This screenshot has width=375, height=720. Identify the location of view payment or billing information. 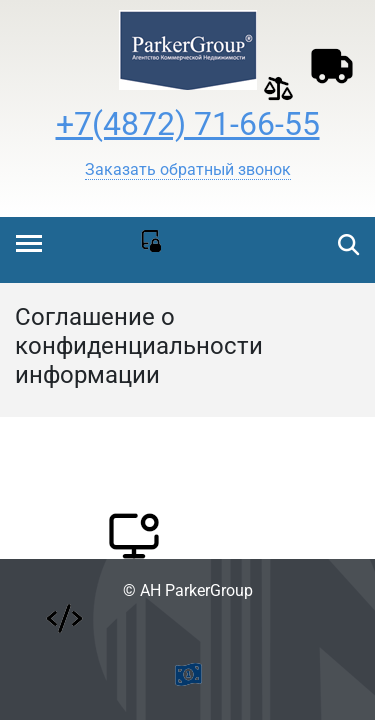
(188, 674).